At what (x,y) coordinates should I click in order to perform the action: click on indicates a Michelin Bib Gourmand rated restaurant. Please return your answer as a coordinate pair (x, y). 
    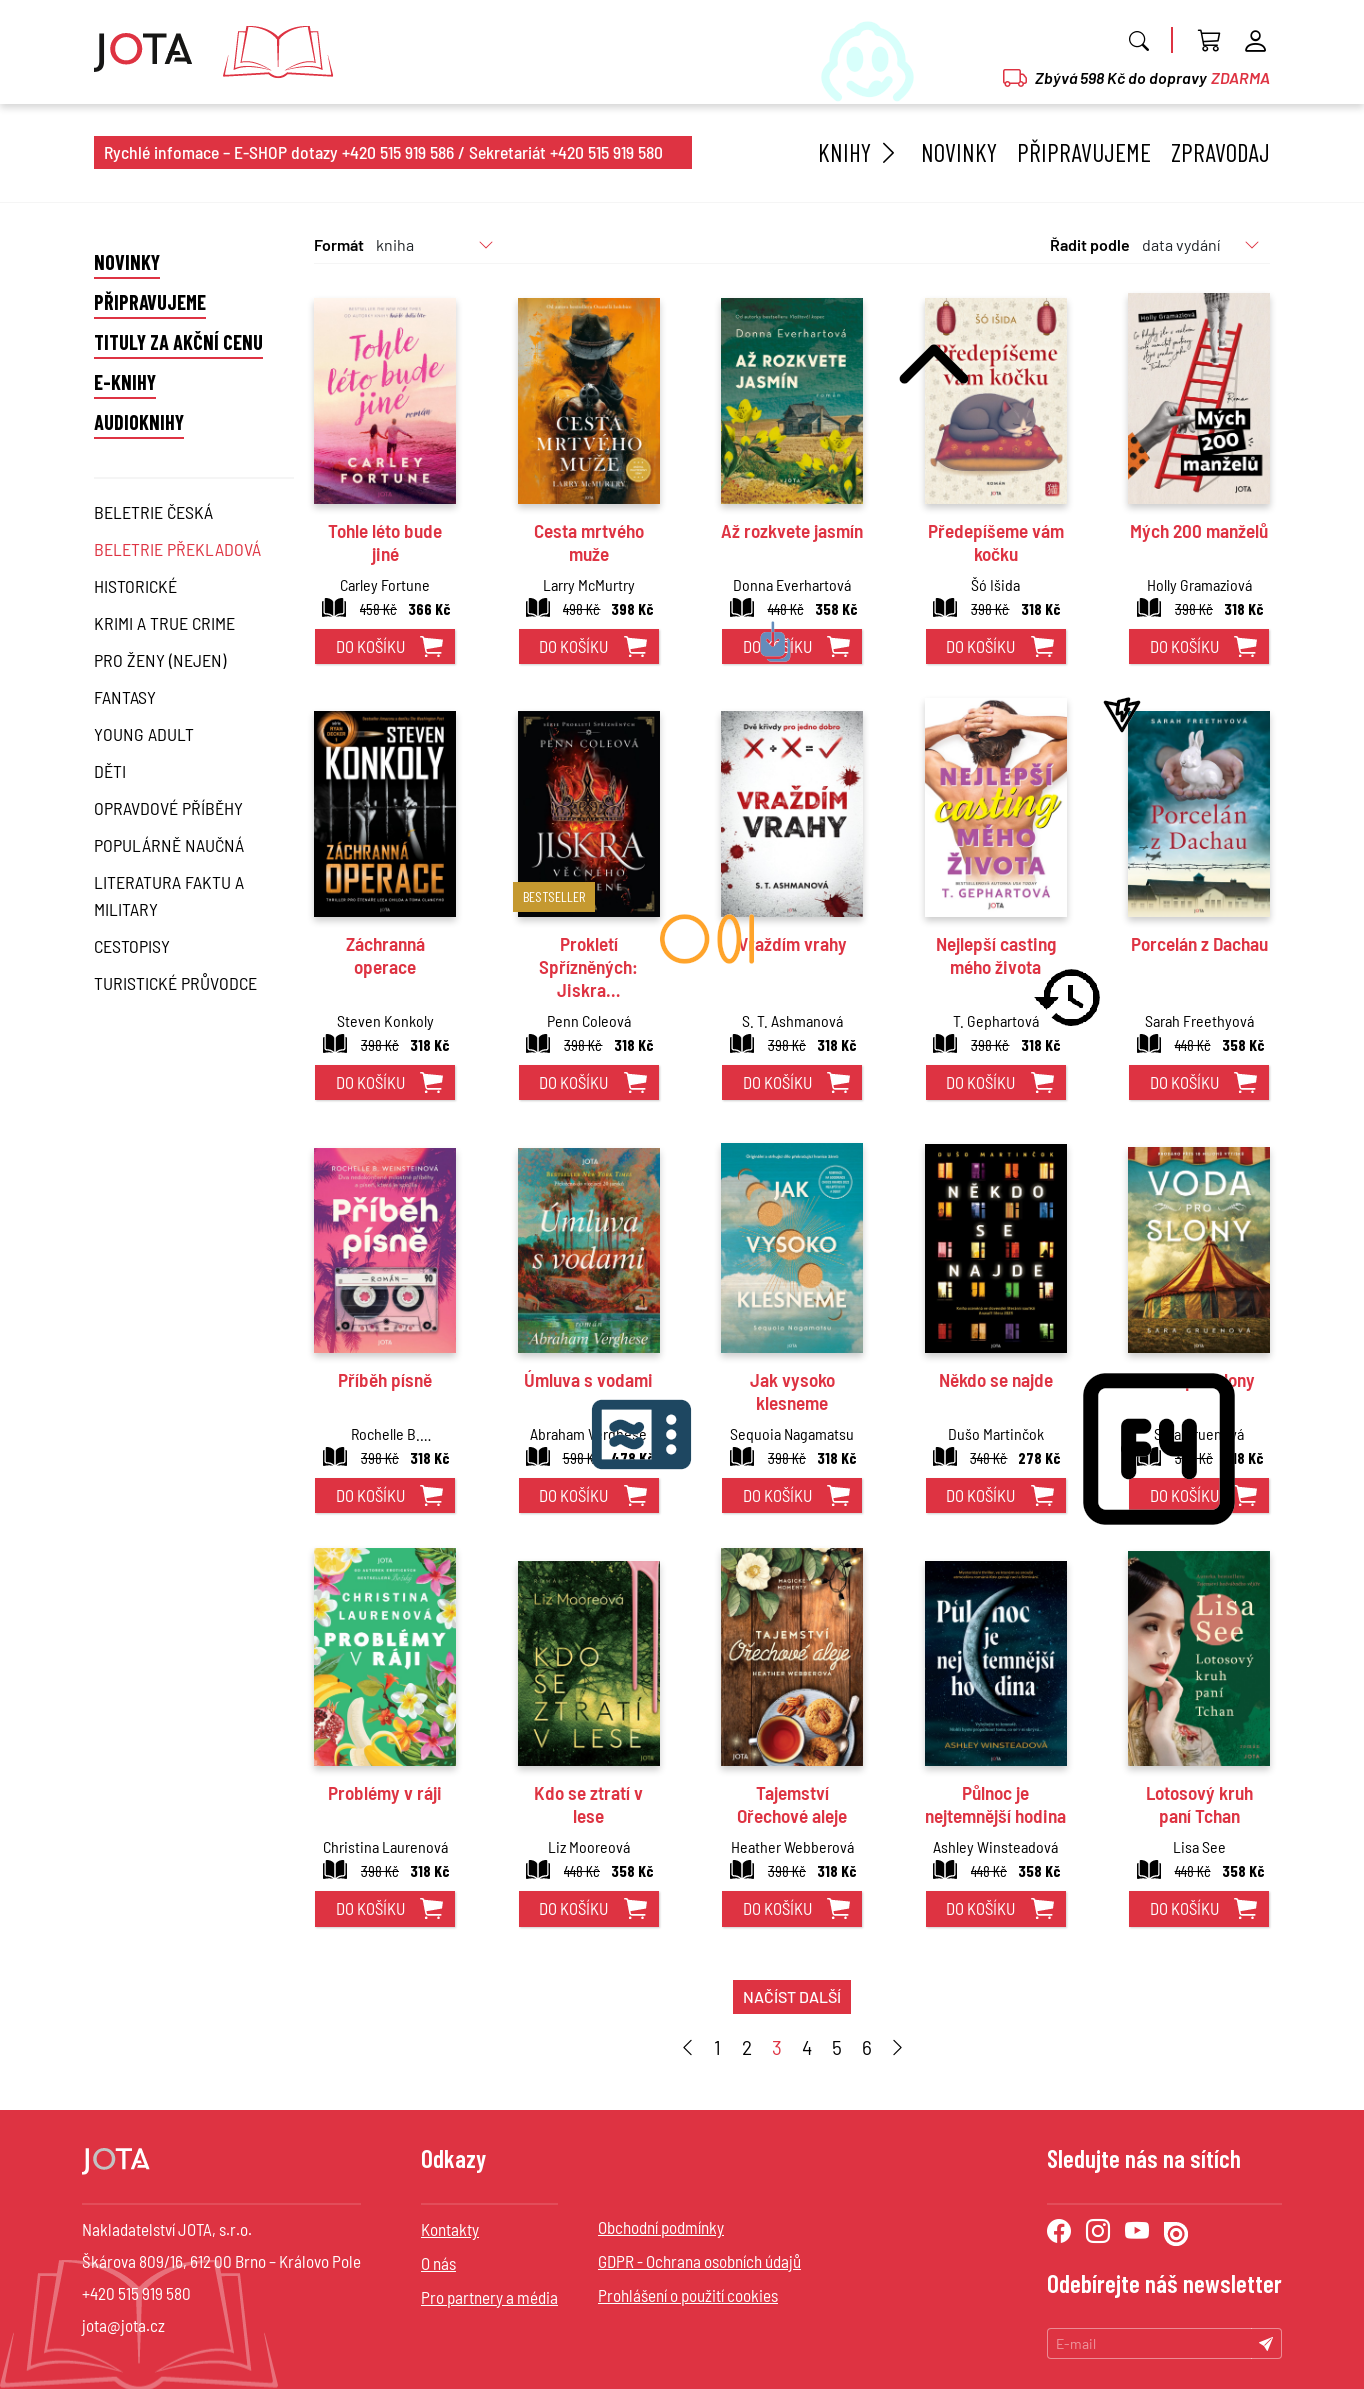
    Looking at the image, I should click on (867, 63).